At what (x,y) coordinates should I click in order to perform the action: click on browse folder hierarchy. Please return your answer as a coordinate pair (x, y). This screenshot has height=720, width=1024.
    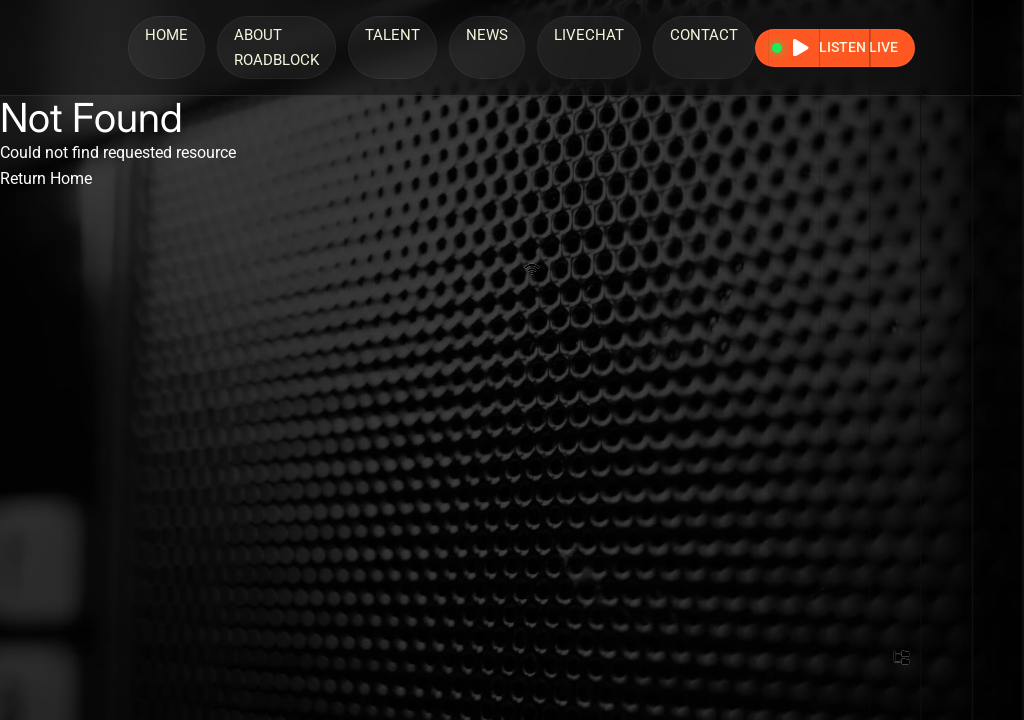
    Looking at the image, I should click on (901, 657).